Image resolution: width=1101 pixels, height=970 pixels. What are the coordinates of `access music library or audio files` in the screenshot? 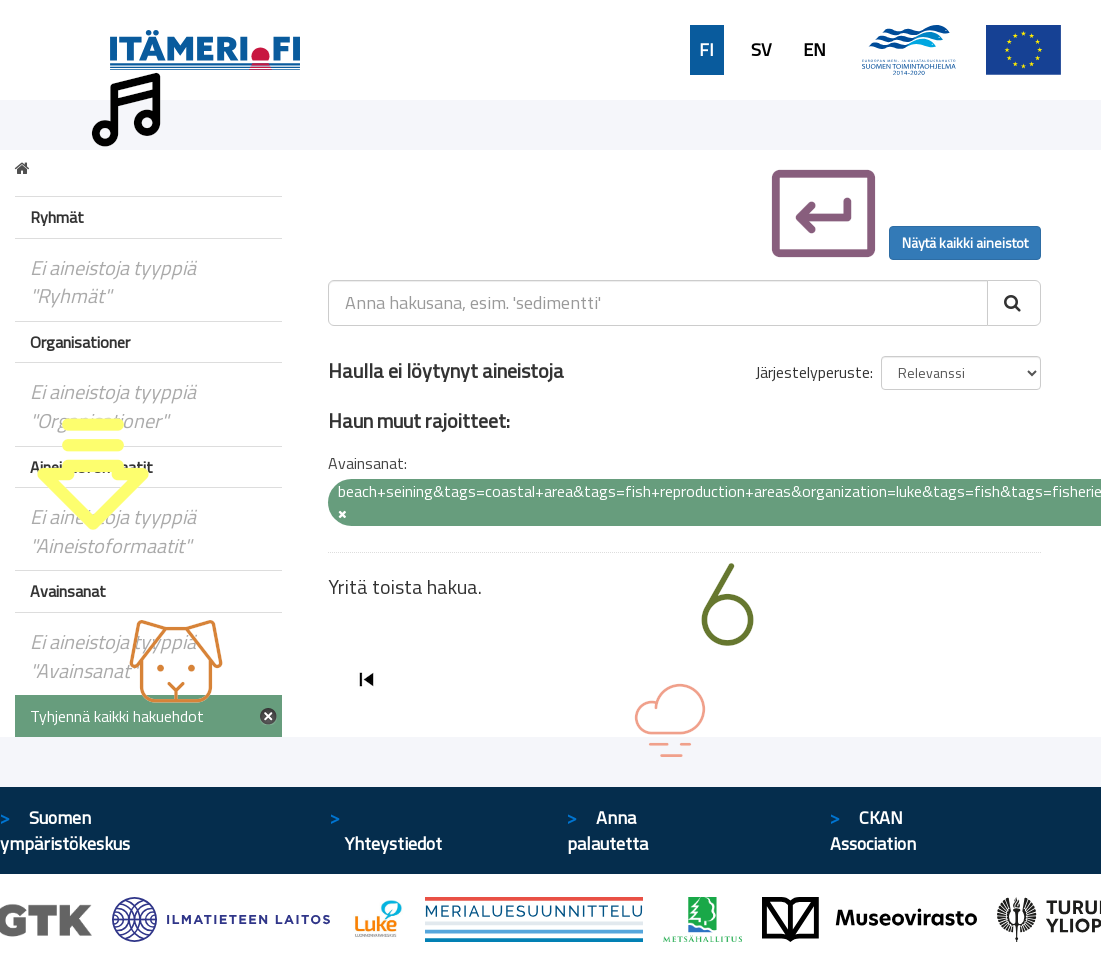 It's located at (130, 111).